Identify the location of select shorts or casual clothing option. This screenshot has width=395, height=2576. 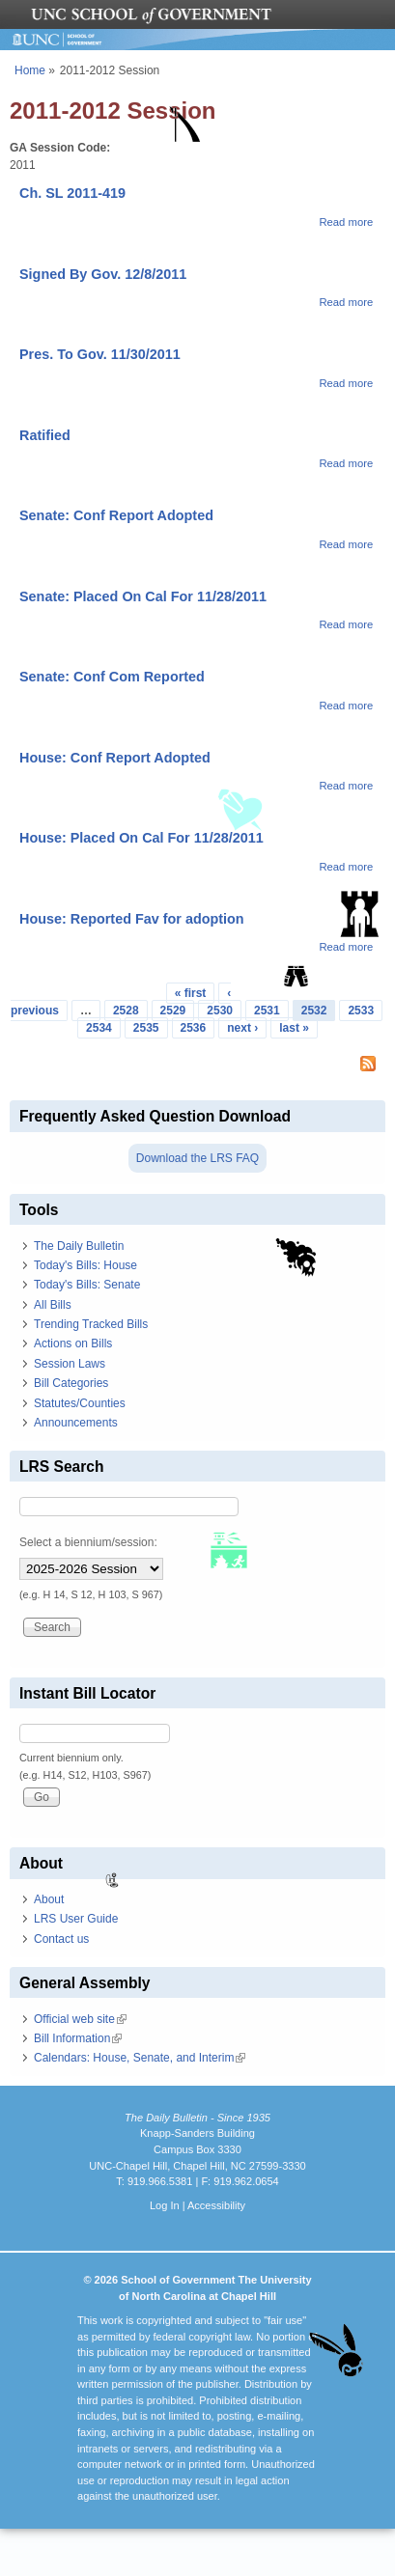
(296, 976).